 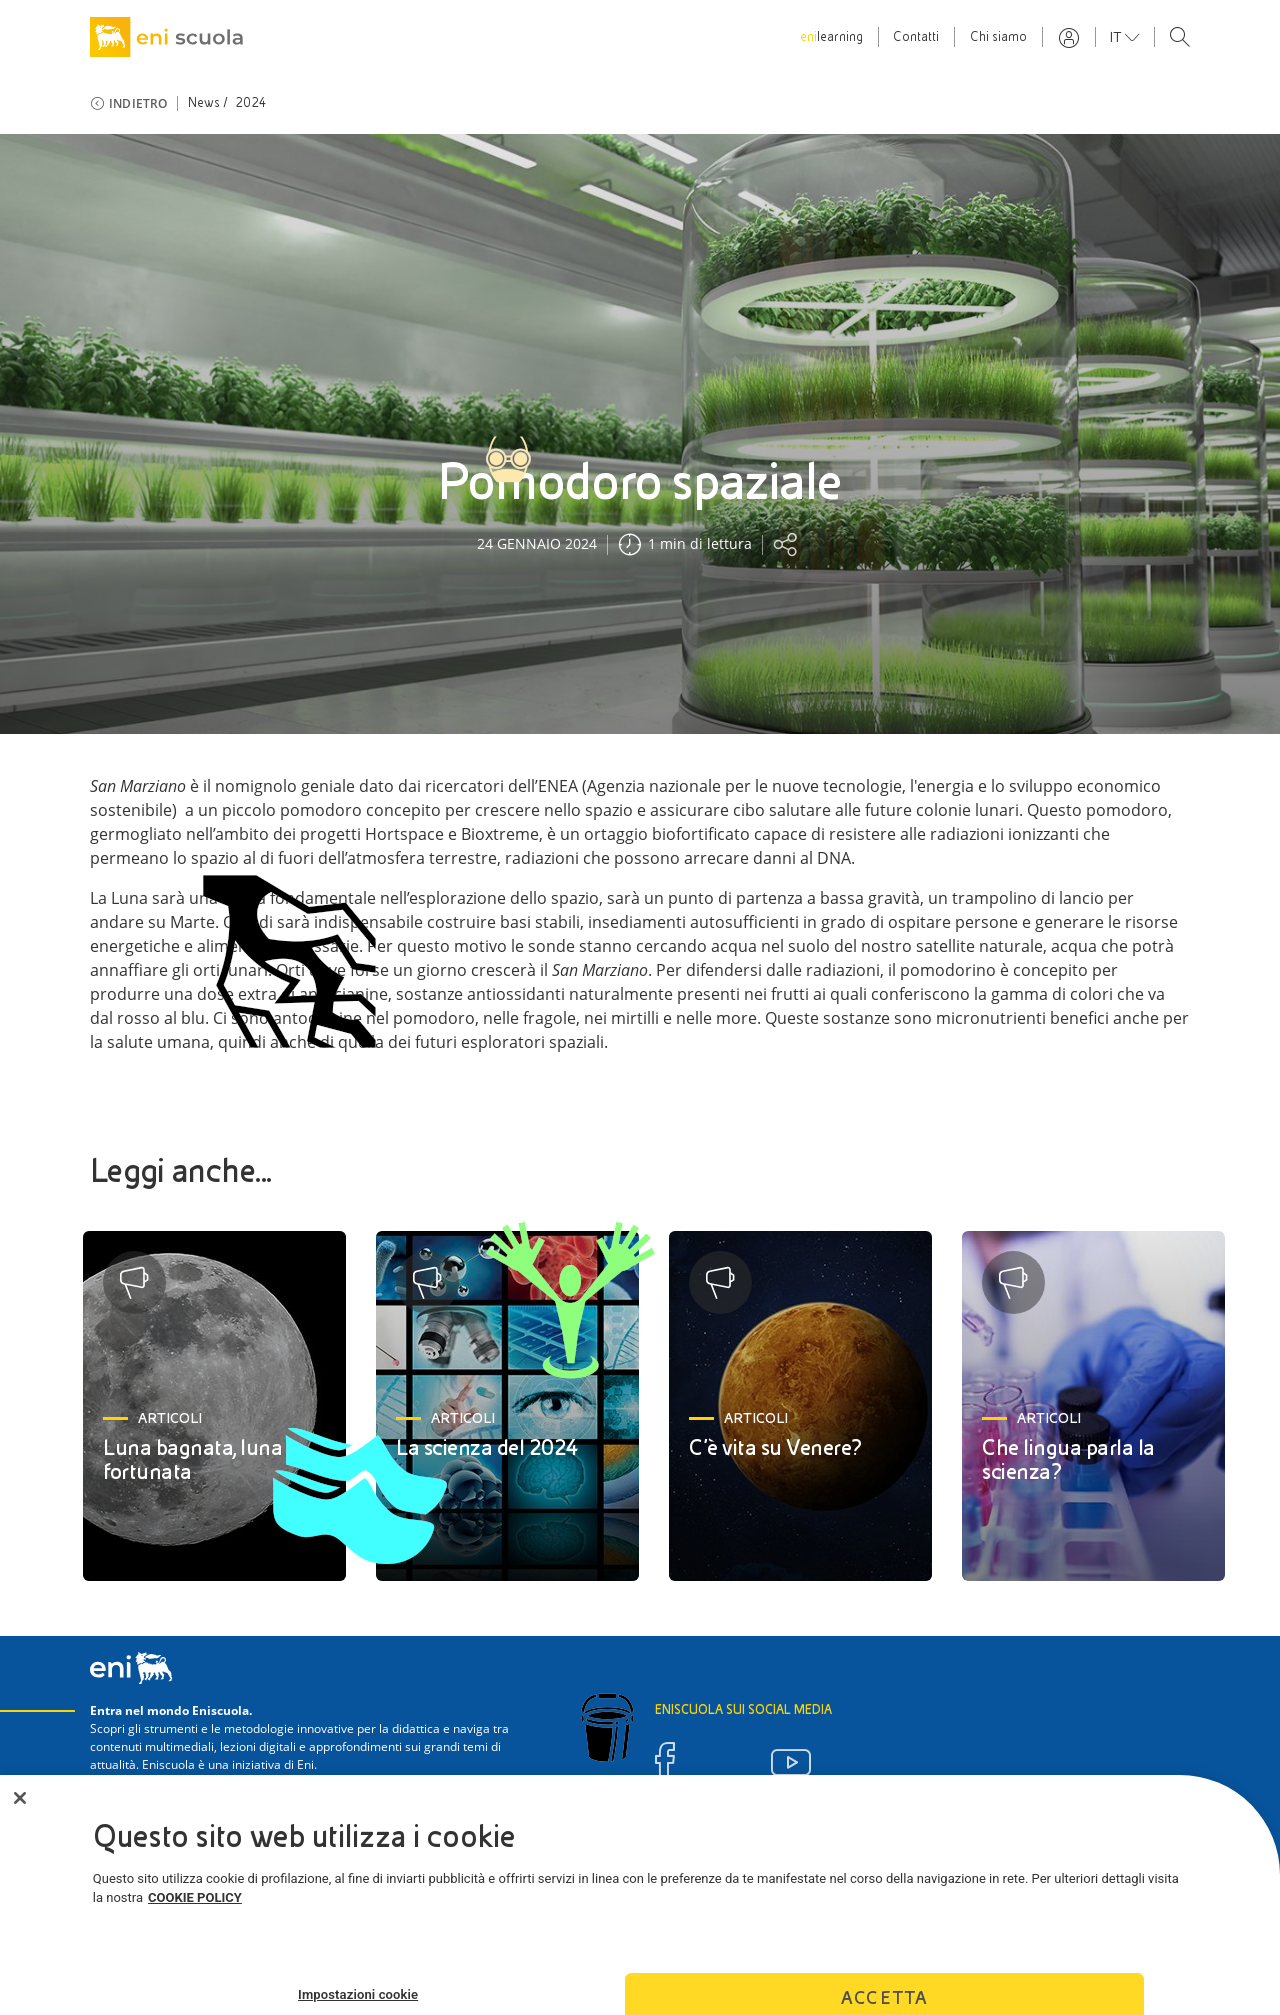 What do you see at coordinates (360, 1496) in the screenshot?
I see `wooden clogs footwear item in a game inventory` at bounding box center [360, 1496].